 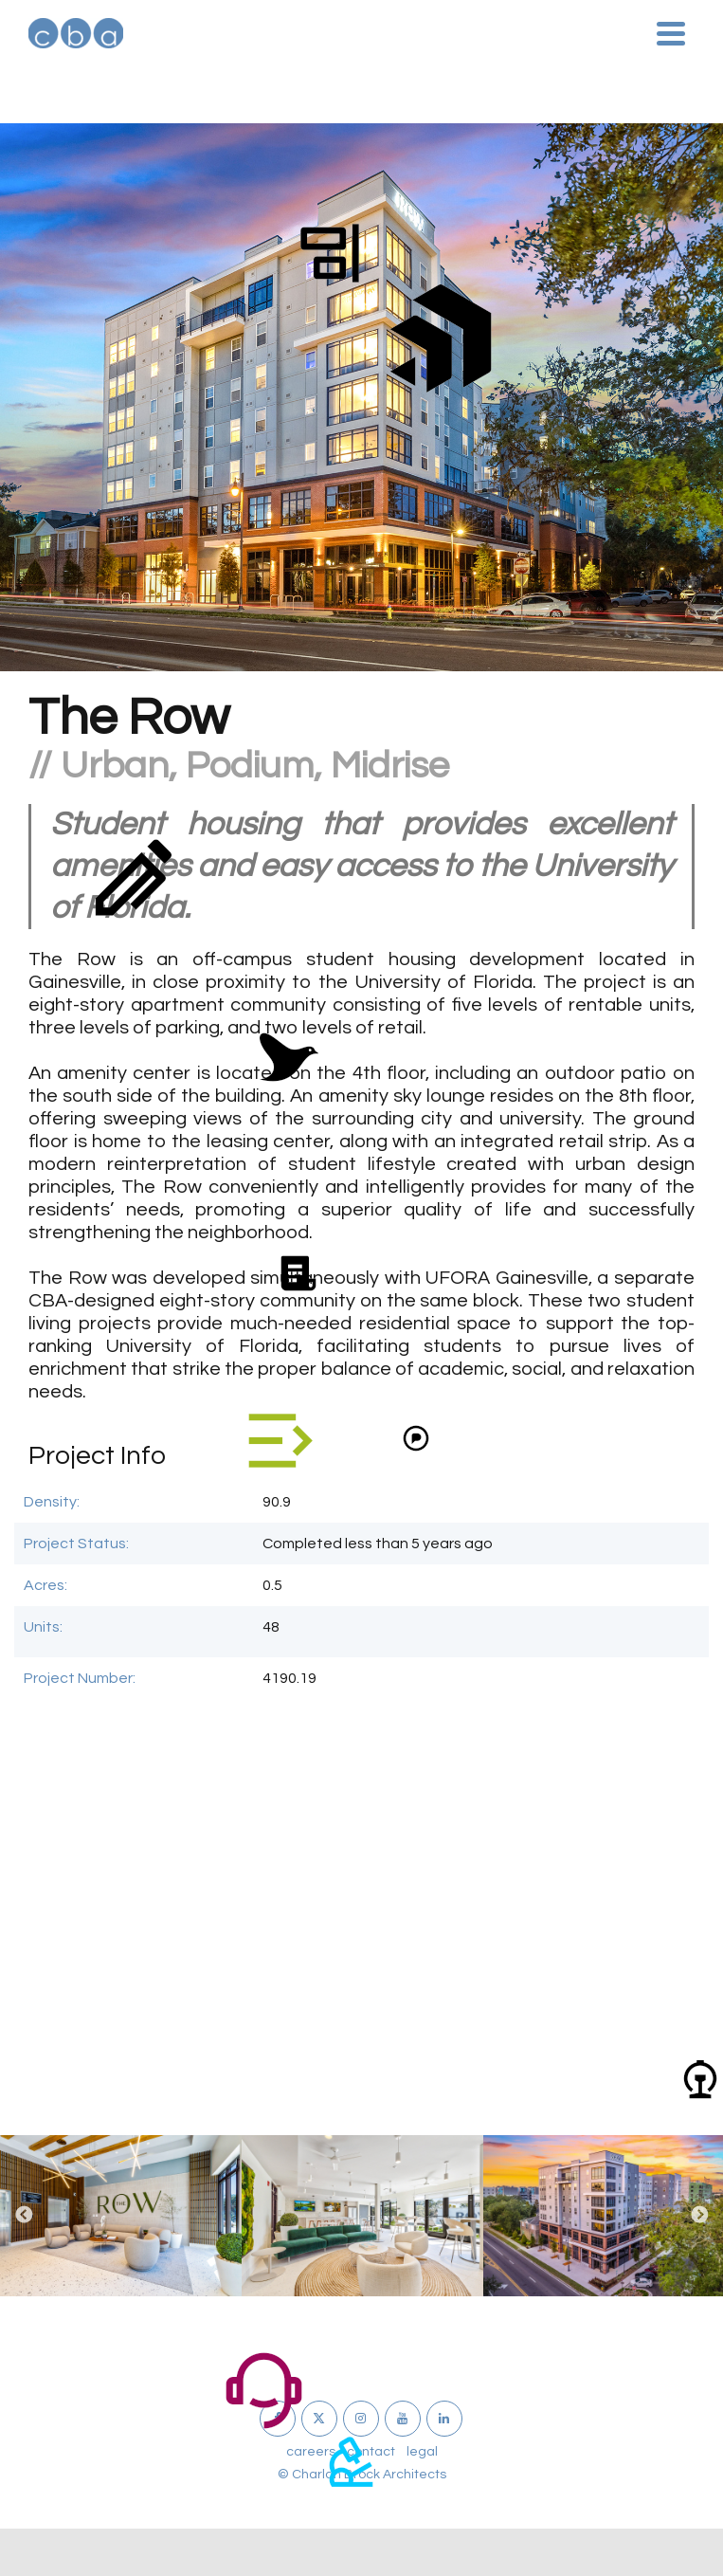 I want to click on progress software company logo, so click(x=441, y=338).